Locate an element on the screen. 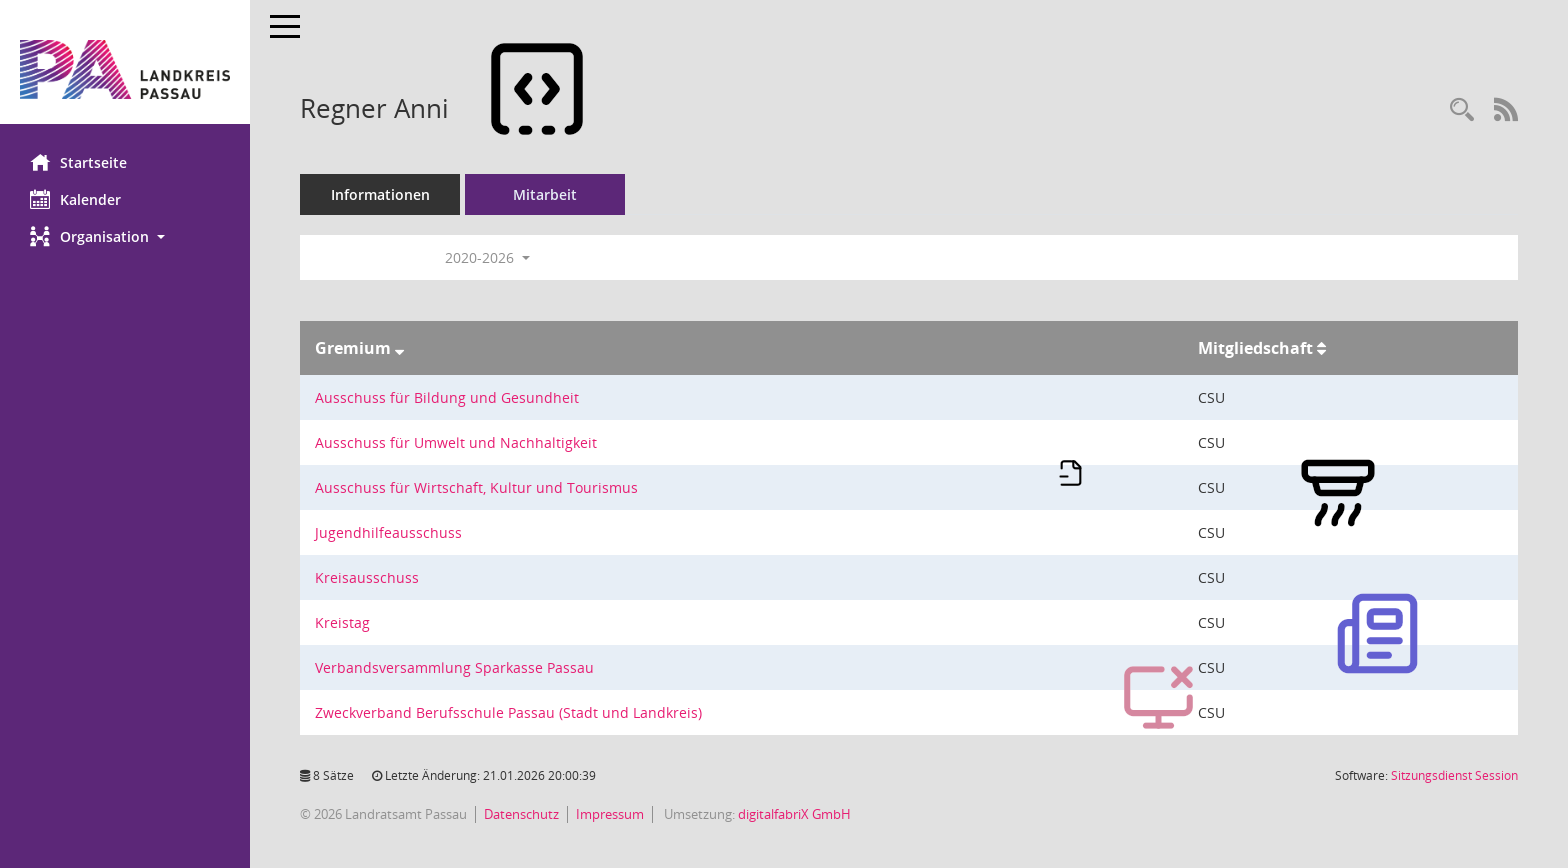 Image resolution: width=1568 pixels, height=868 pixels. smoke detector alert or notification is located at coordinates (1338, 493).